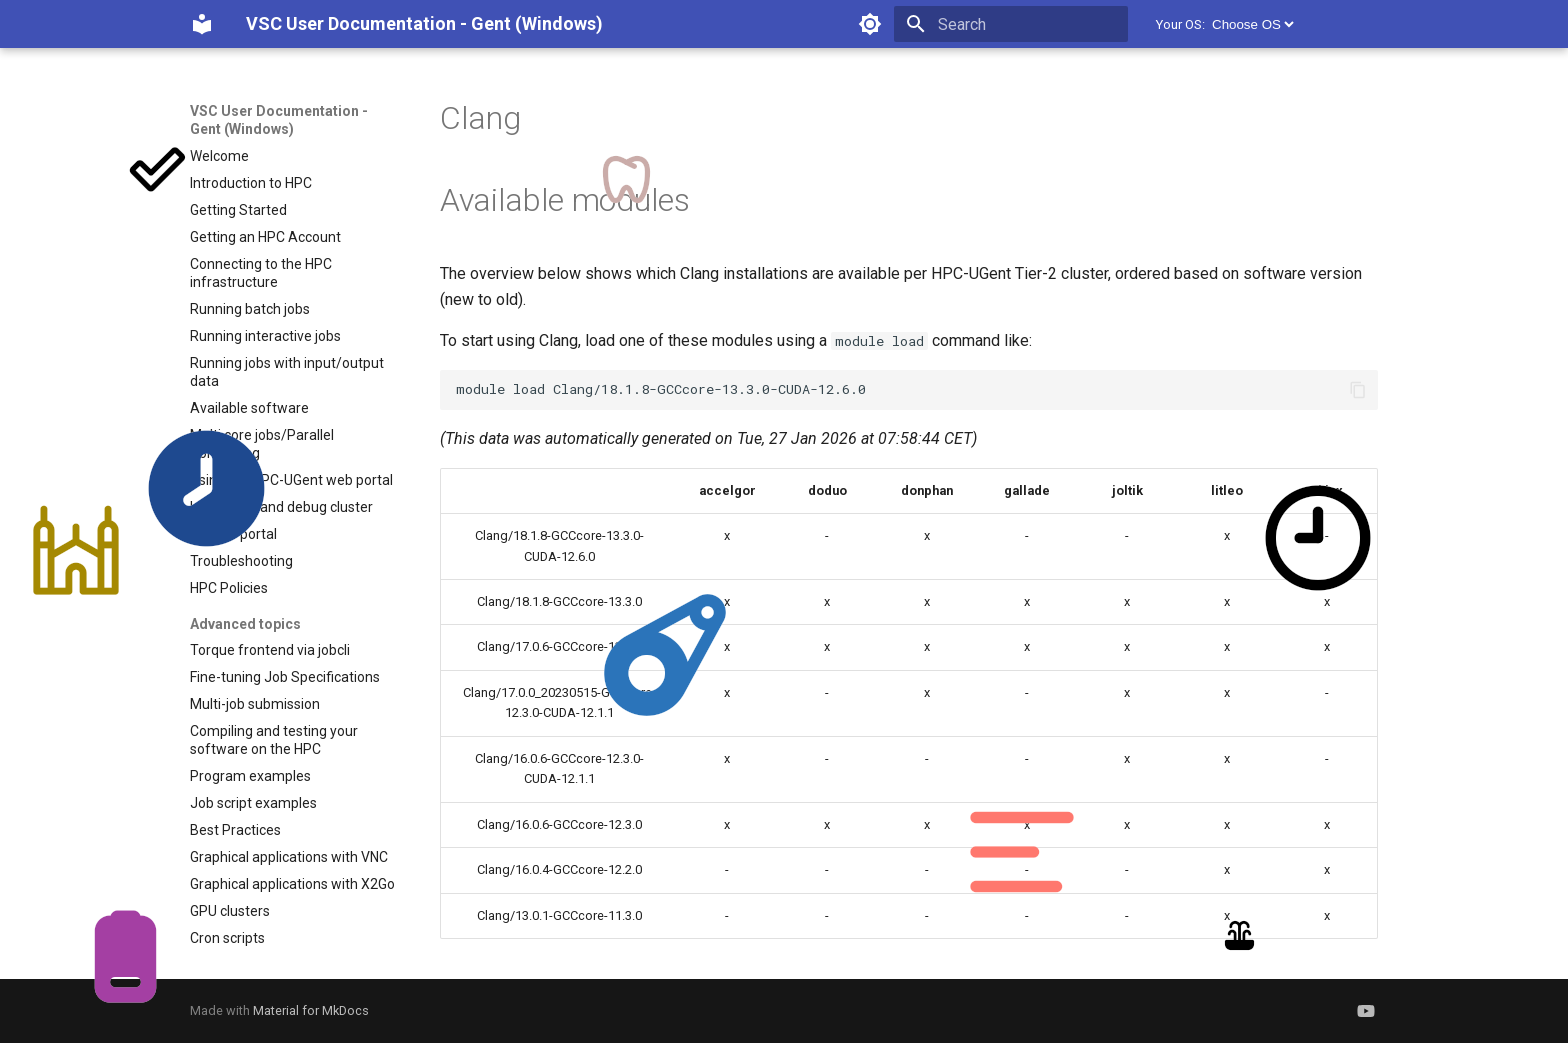  Describe the element at coordinates (1022, 852) in the screenshot. I see `align text to the left` at that location.